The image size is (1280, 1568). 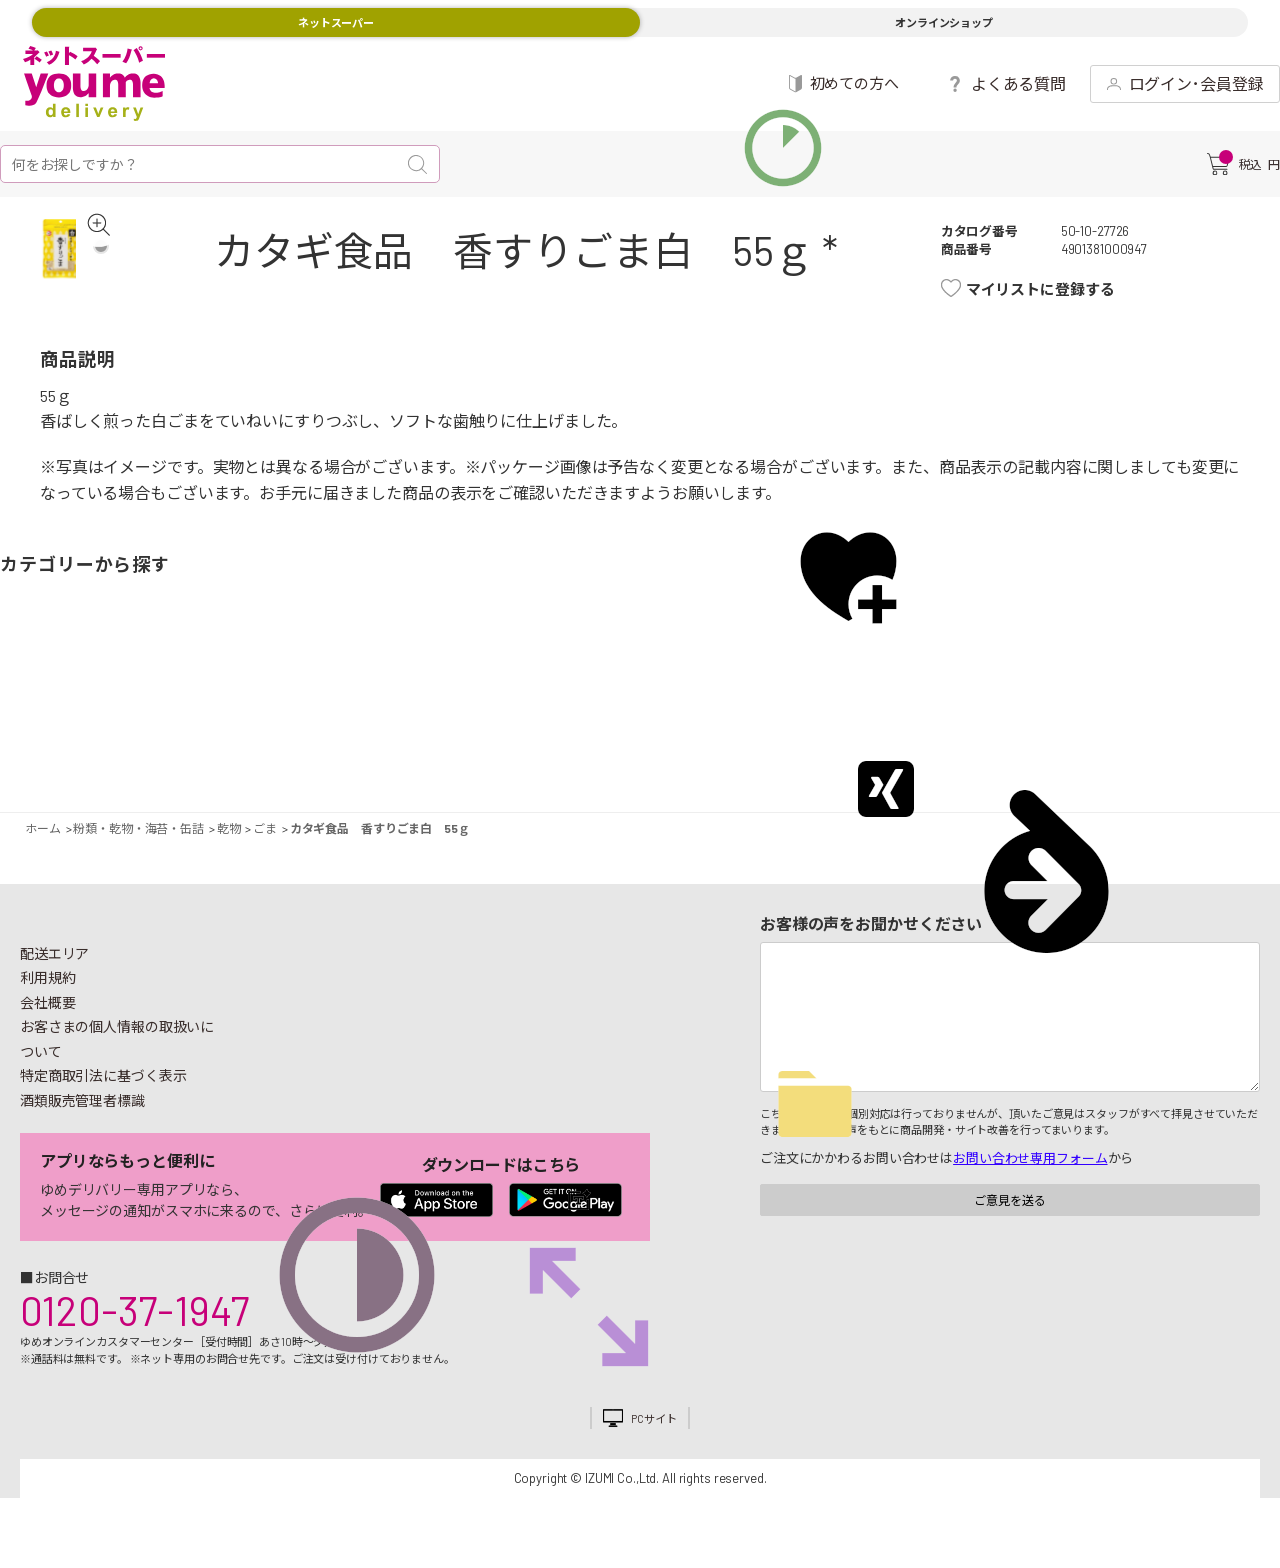 What do you see at coordinates (886, 789) in the screenshot?
I see `open XING professional network app` at bounding box center [886, 789].